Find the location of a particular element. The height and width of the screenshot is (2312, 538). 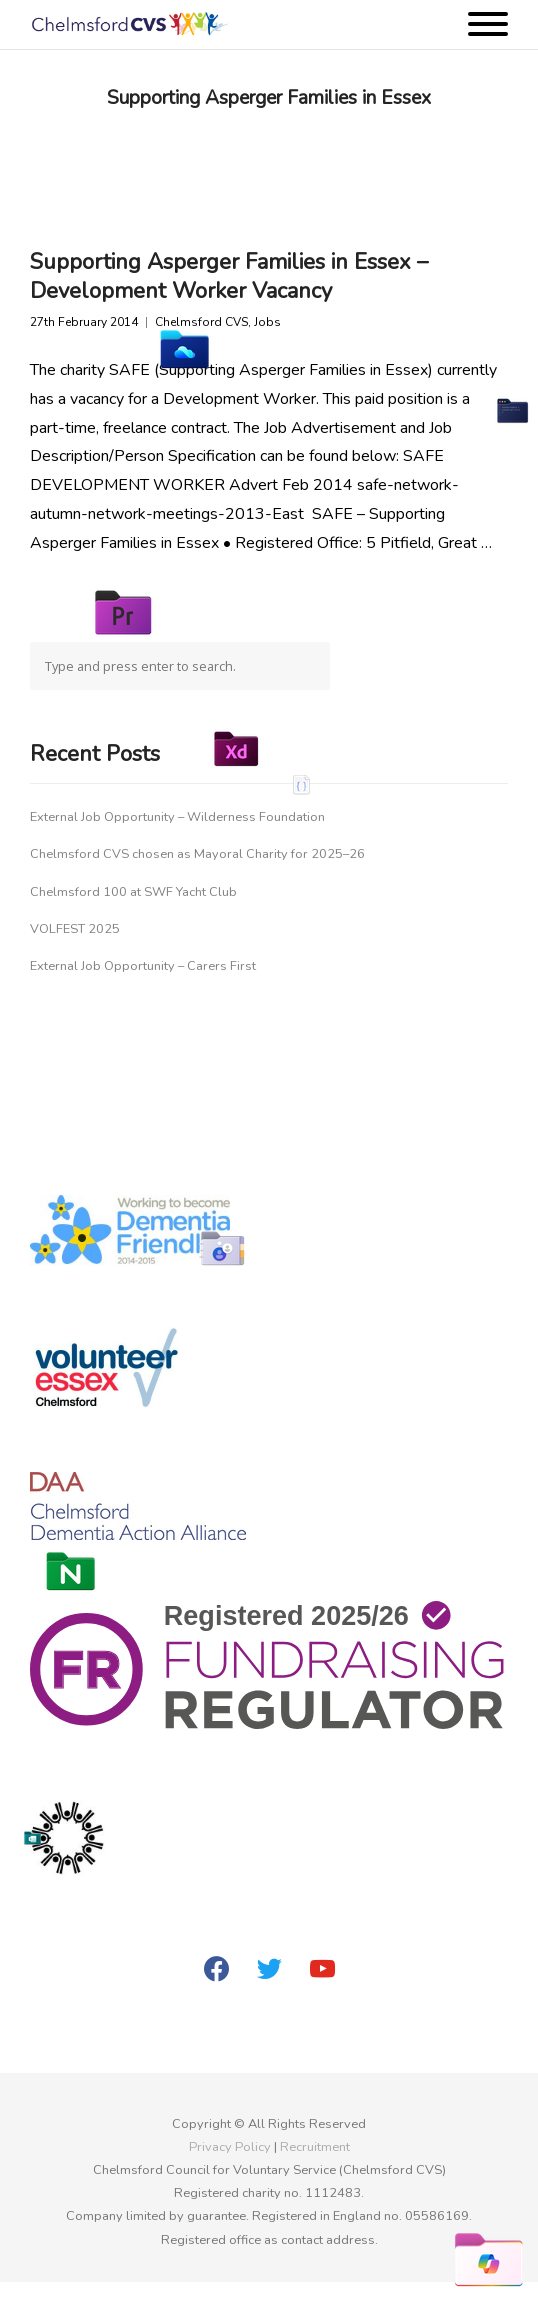

open a CSS stylesheet file is located at coordinates (301, 784).